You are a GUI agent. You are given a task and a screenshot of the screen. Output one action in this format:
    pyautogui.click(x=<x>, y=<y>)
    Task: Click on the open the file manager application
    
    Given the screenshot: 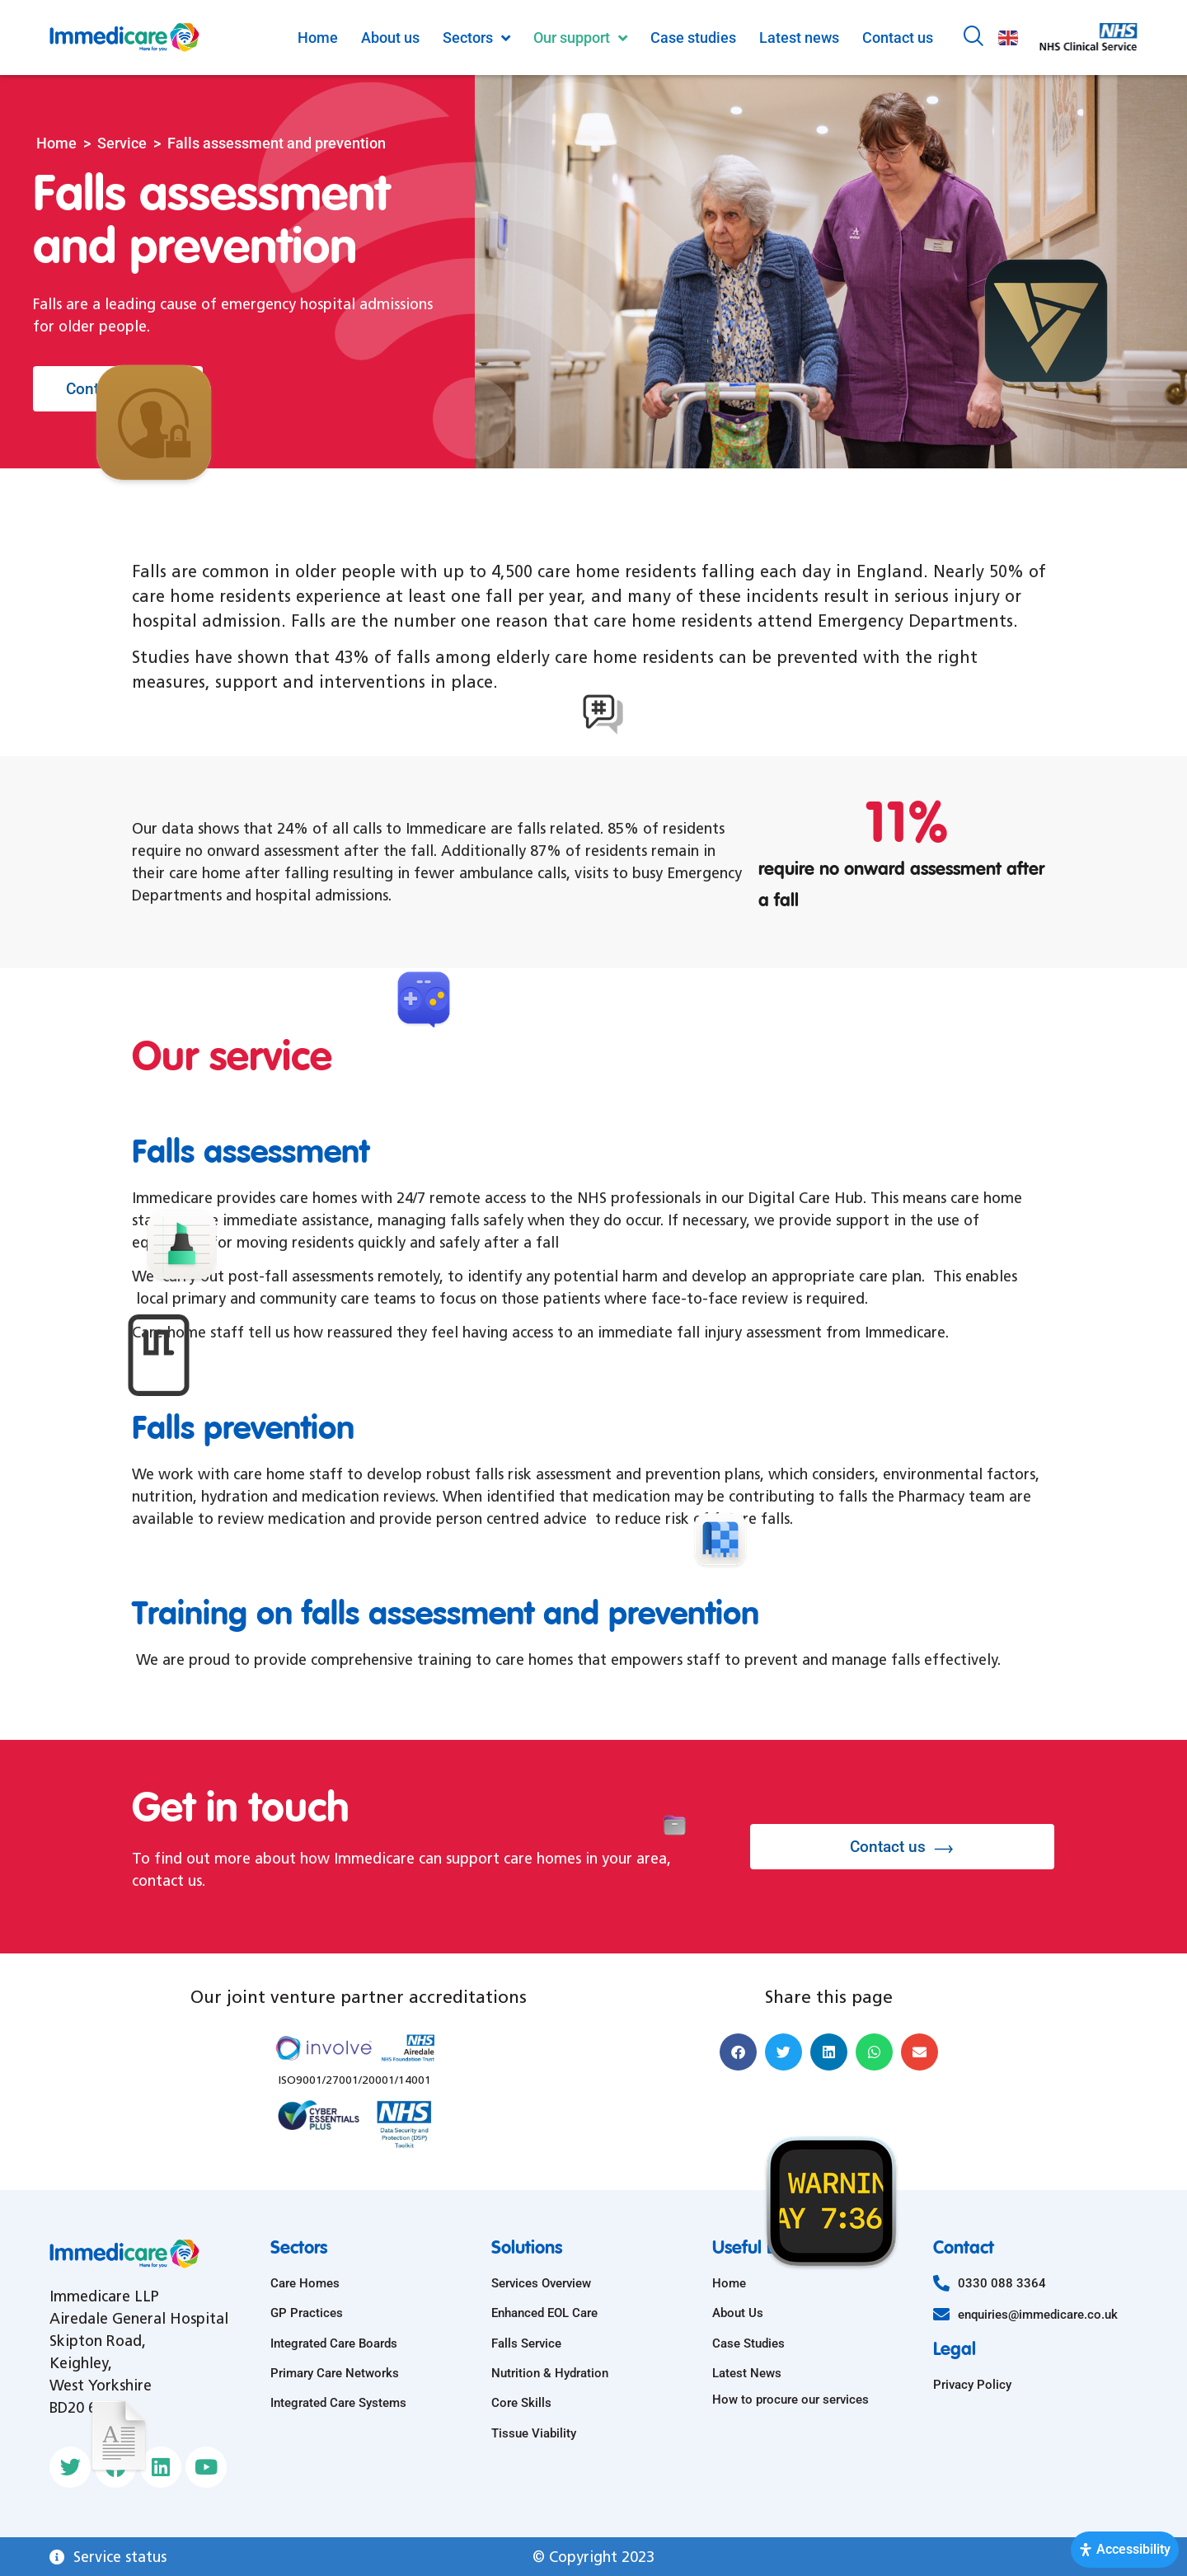 What is the action you would take?
    pyautogui.click(x=674, y=1825)
    